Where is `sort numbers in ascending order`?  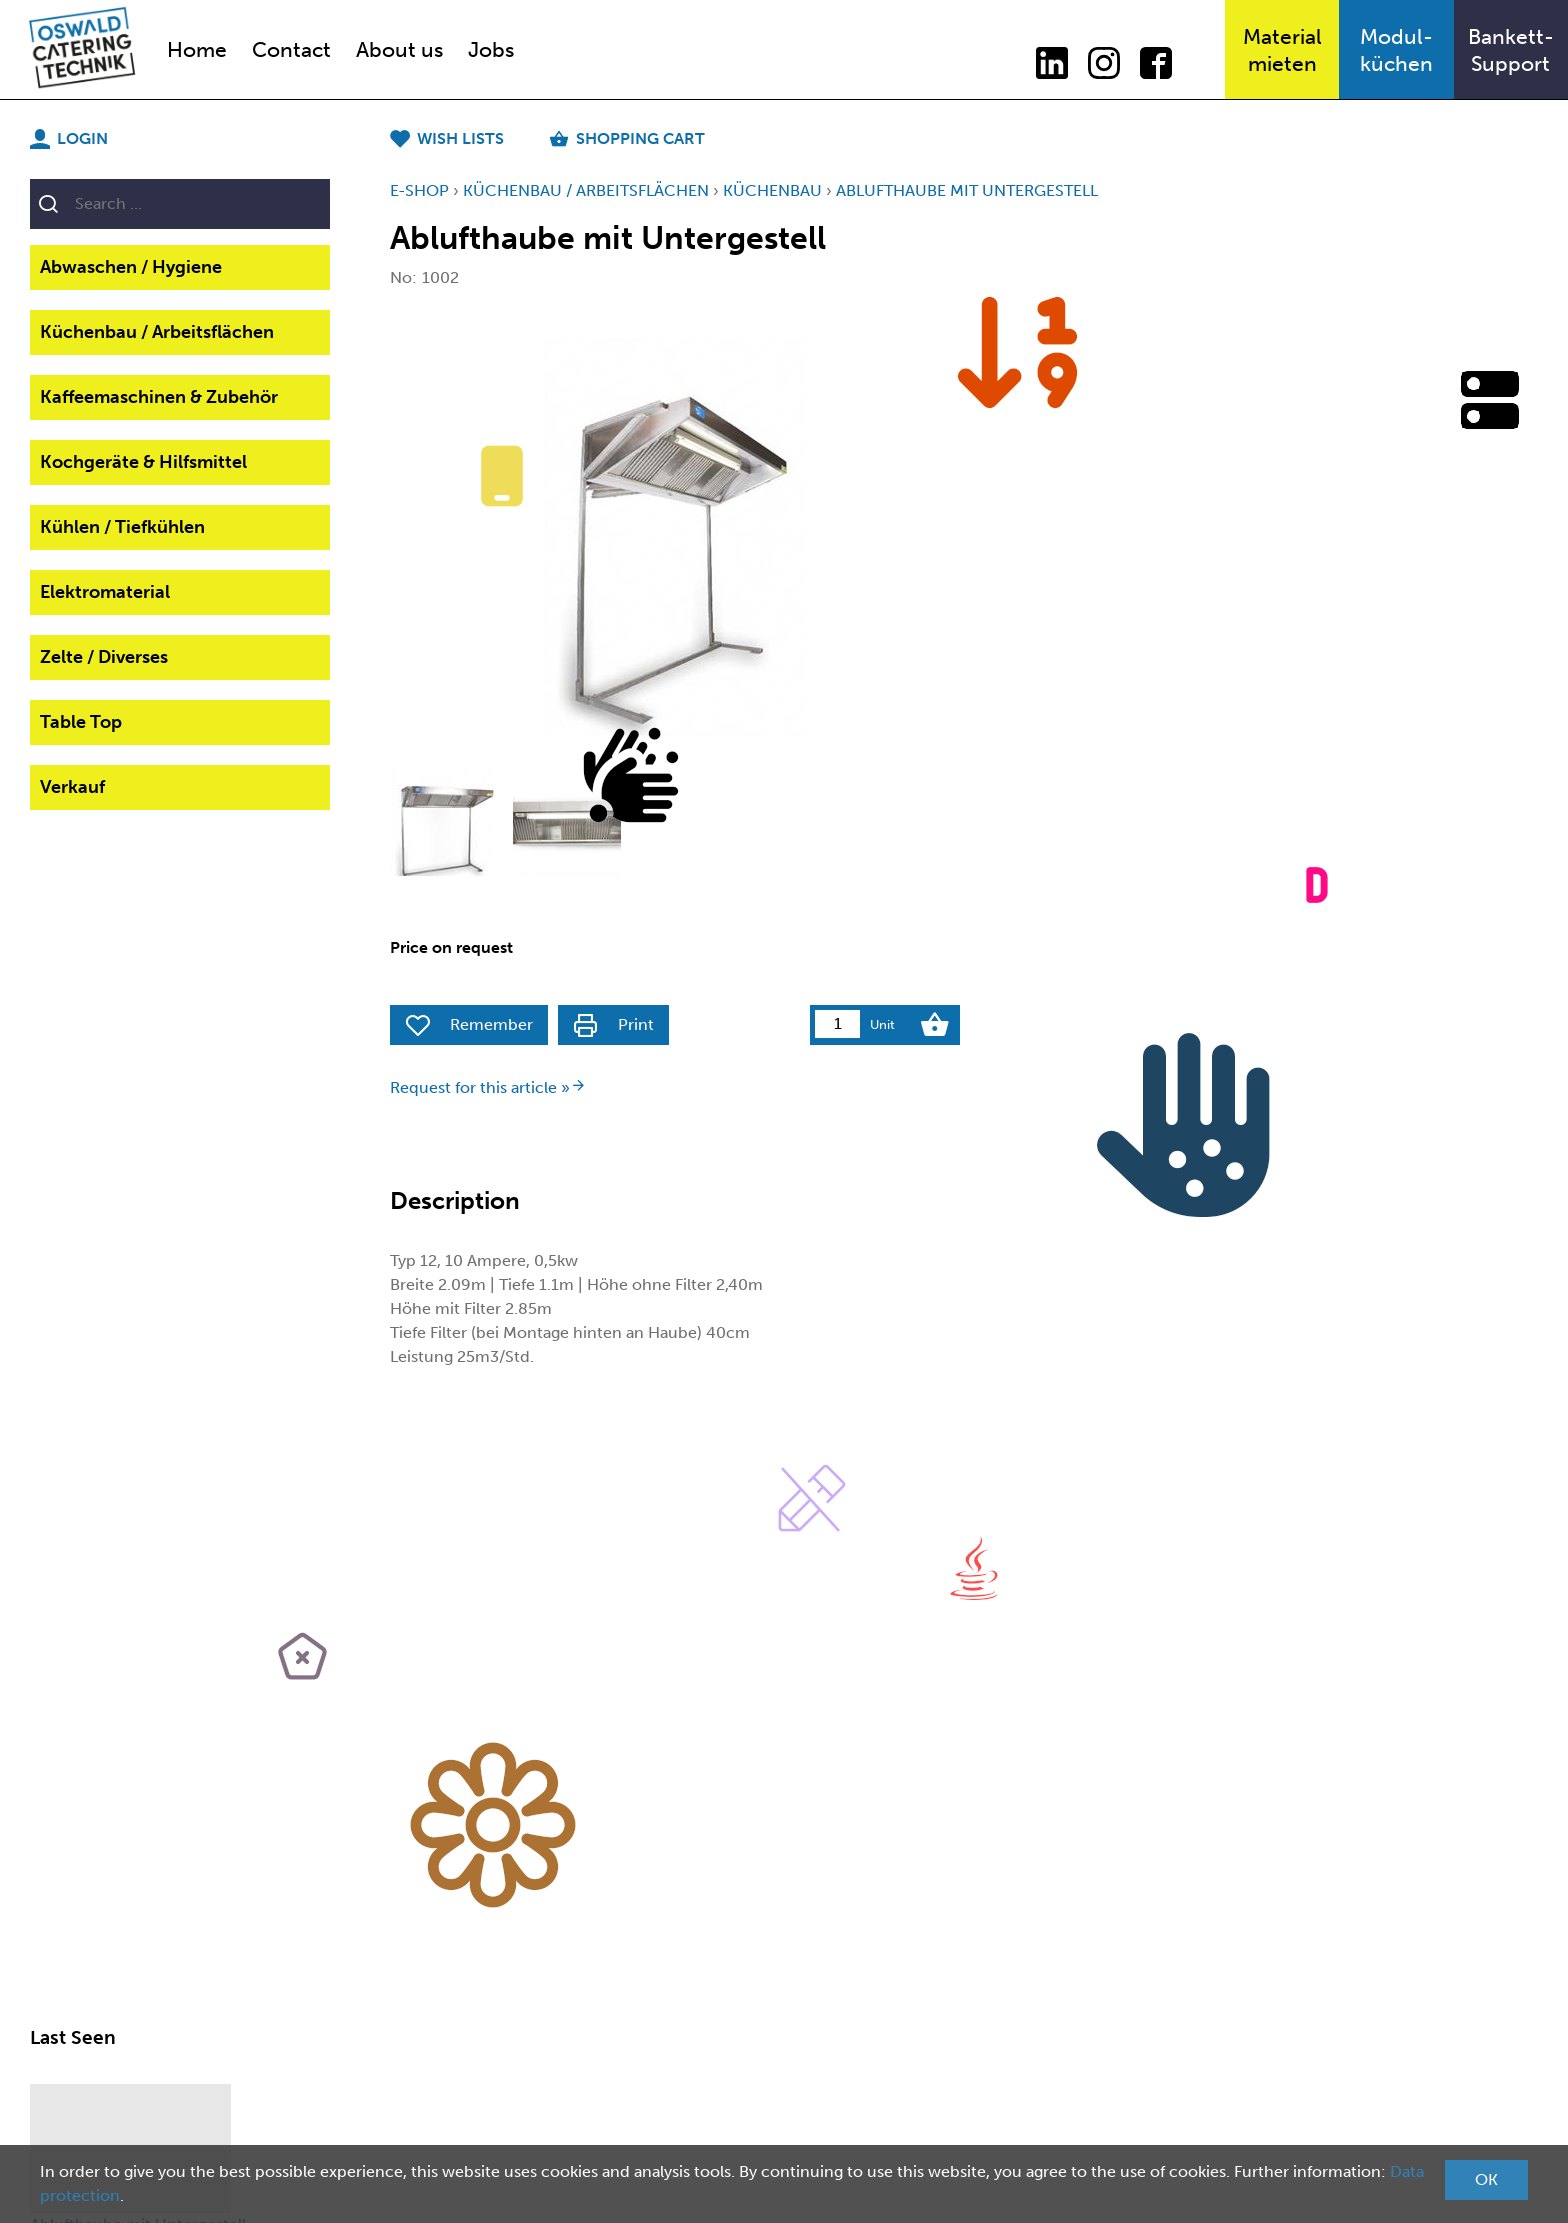 sort numbers in ascending order is located at coordinates (1021, 352).